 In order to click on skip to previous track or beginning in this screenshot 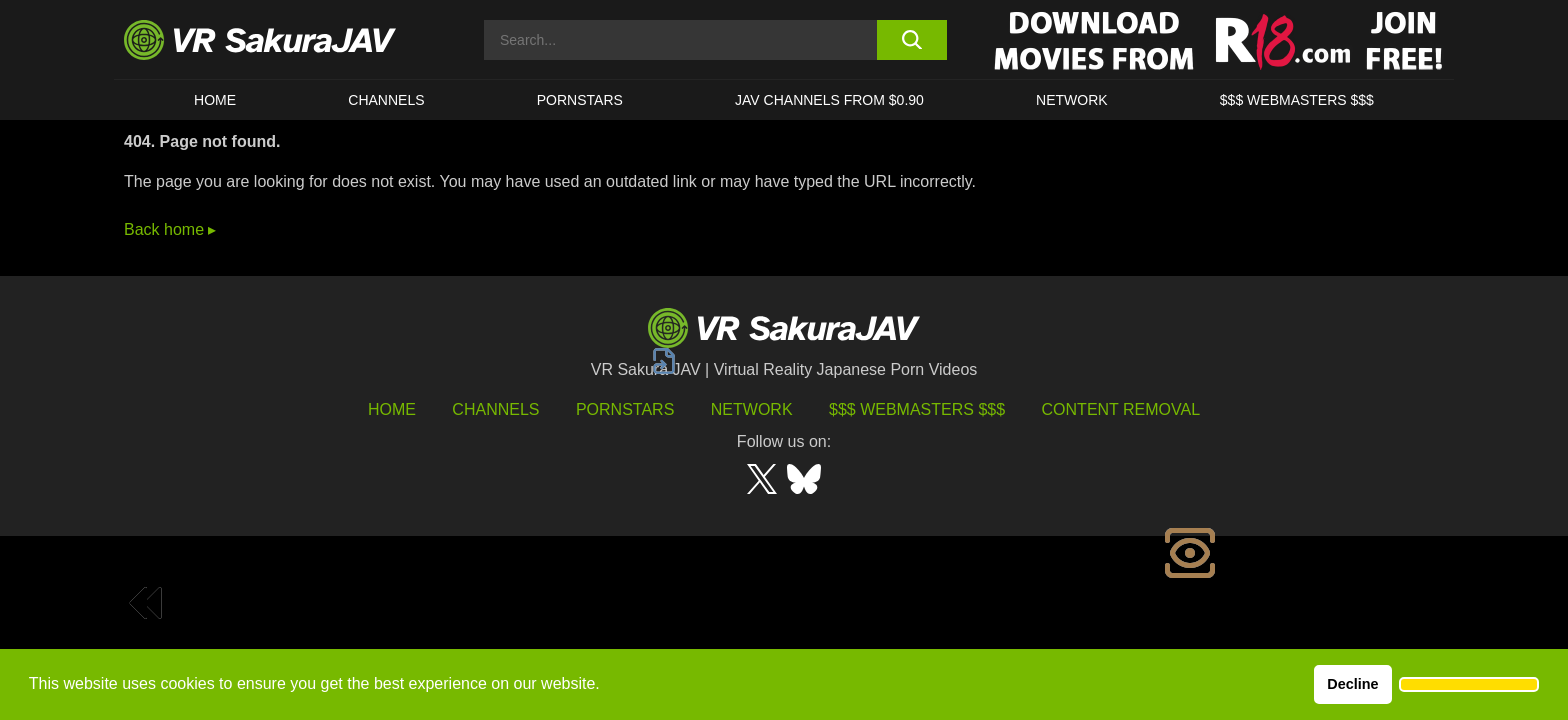, I will do `click(147, 603)`.